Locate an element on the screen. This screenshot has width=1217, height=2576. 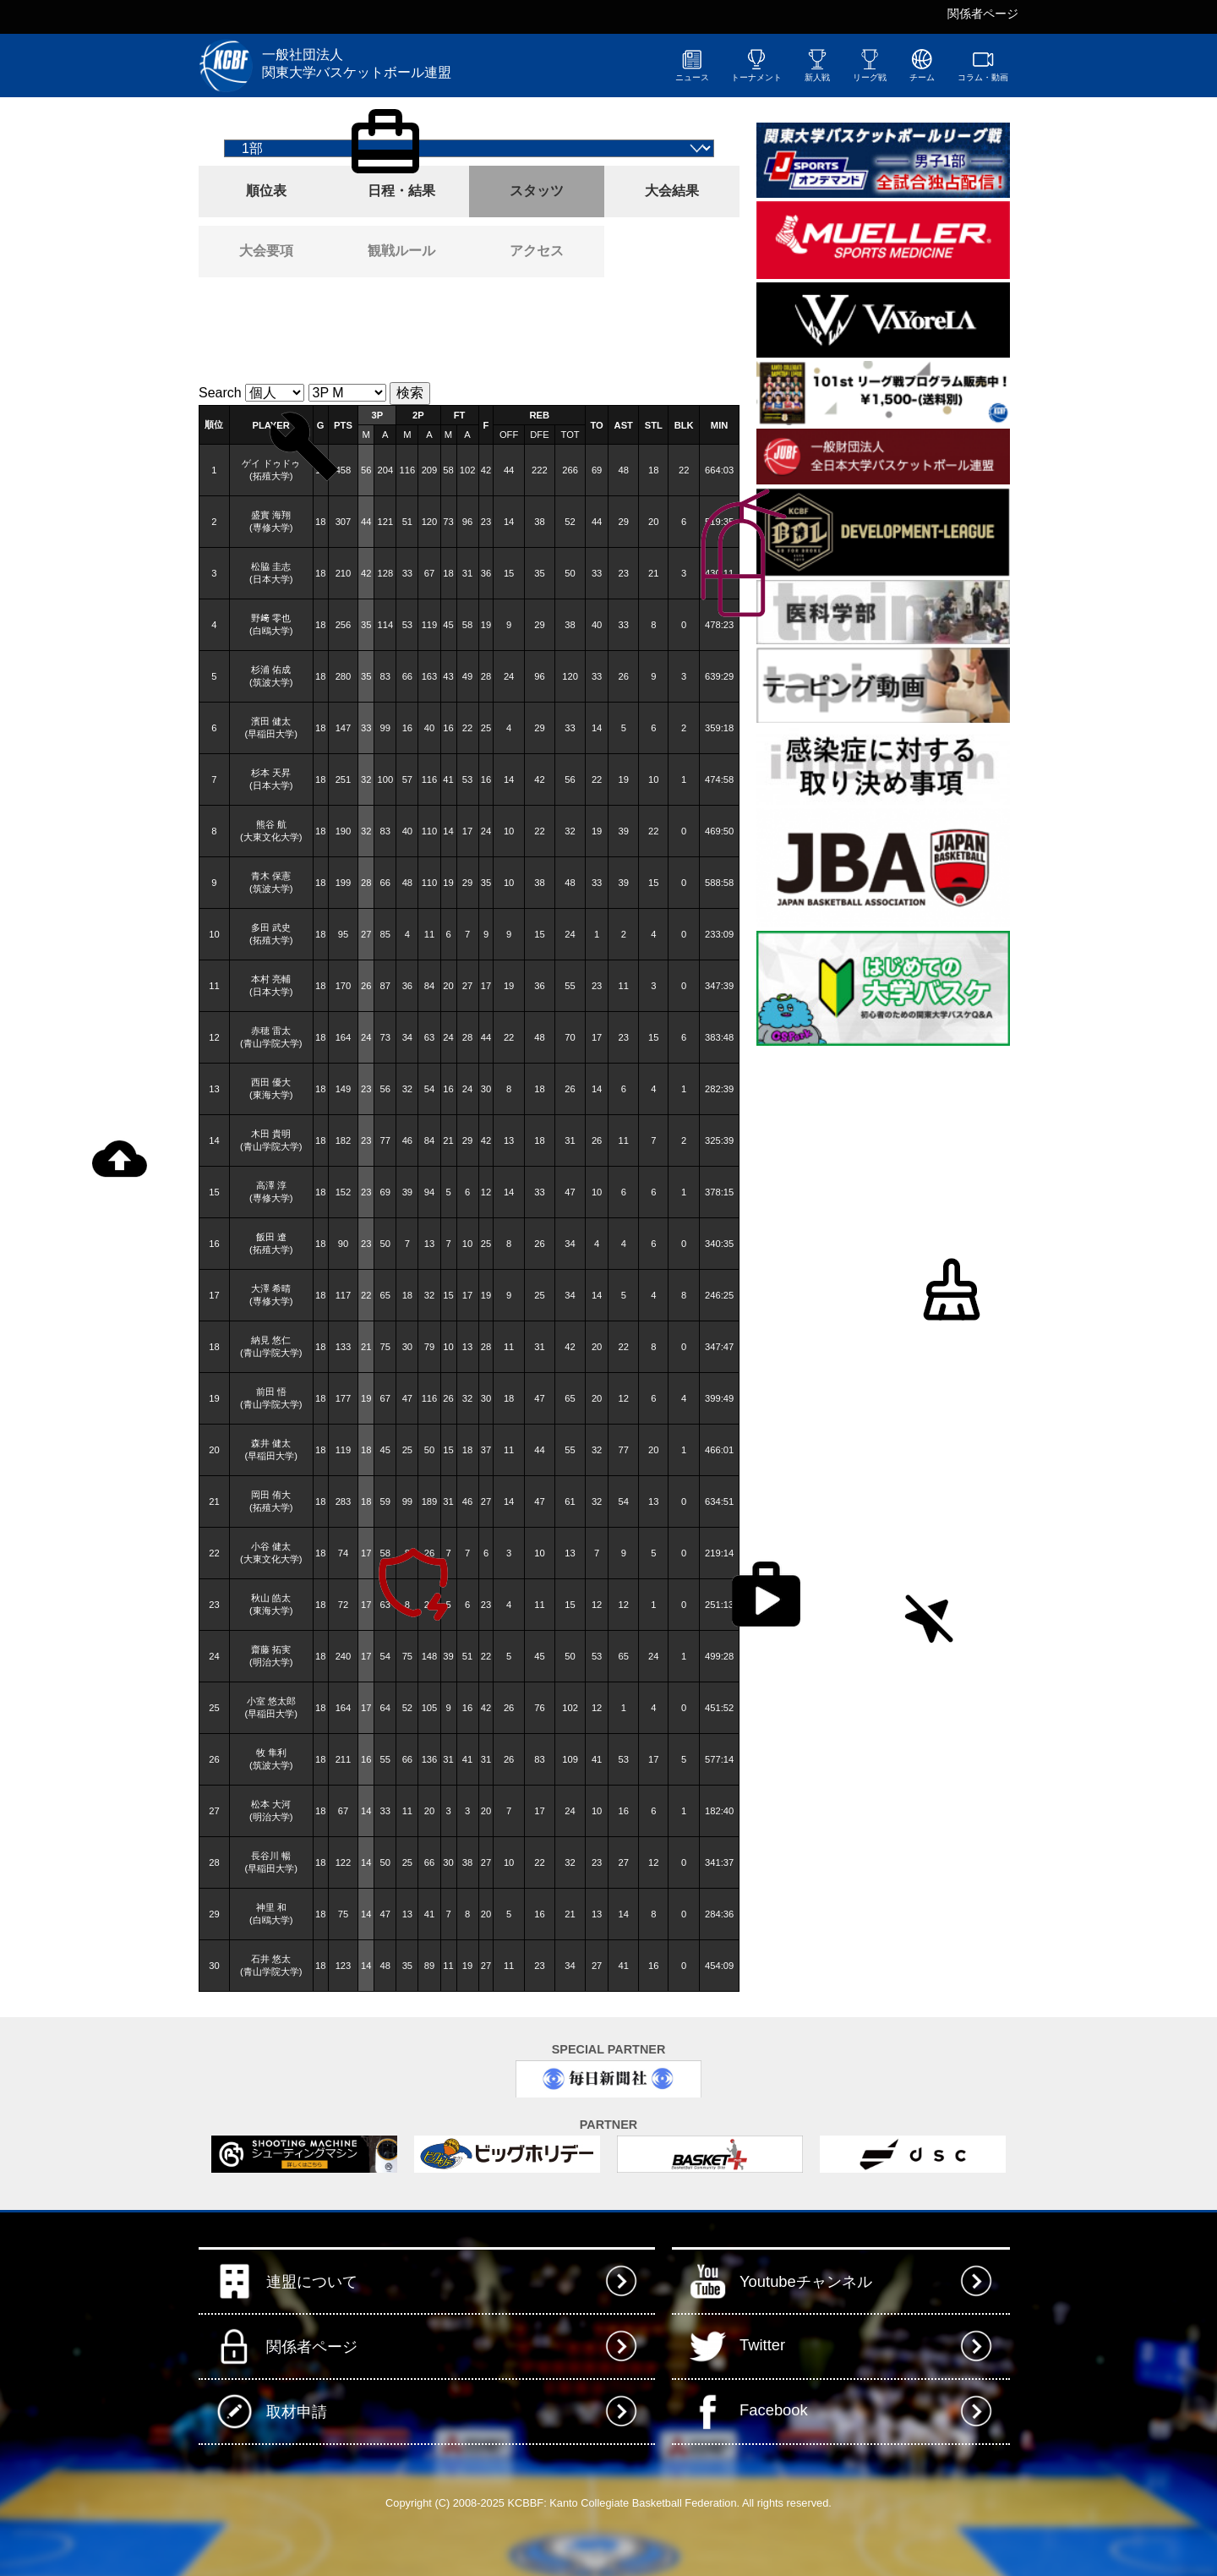
access settings or configuration options is located at coordinates (303, 446).